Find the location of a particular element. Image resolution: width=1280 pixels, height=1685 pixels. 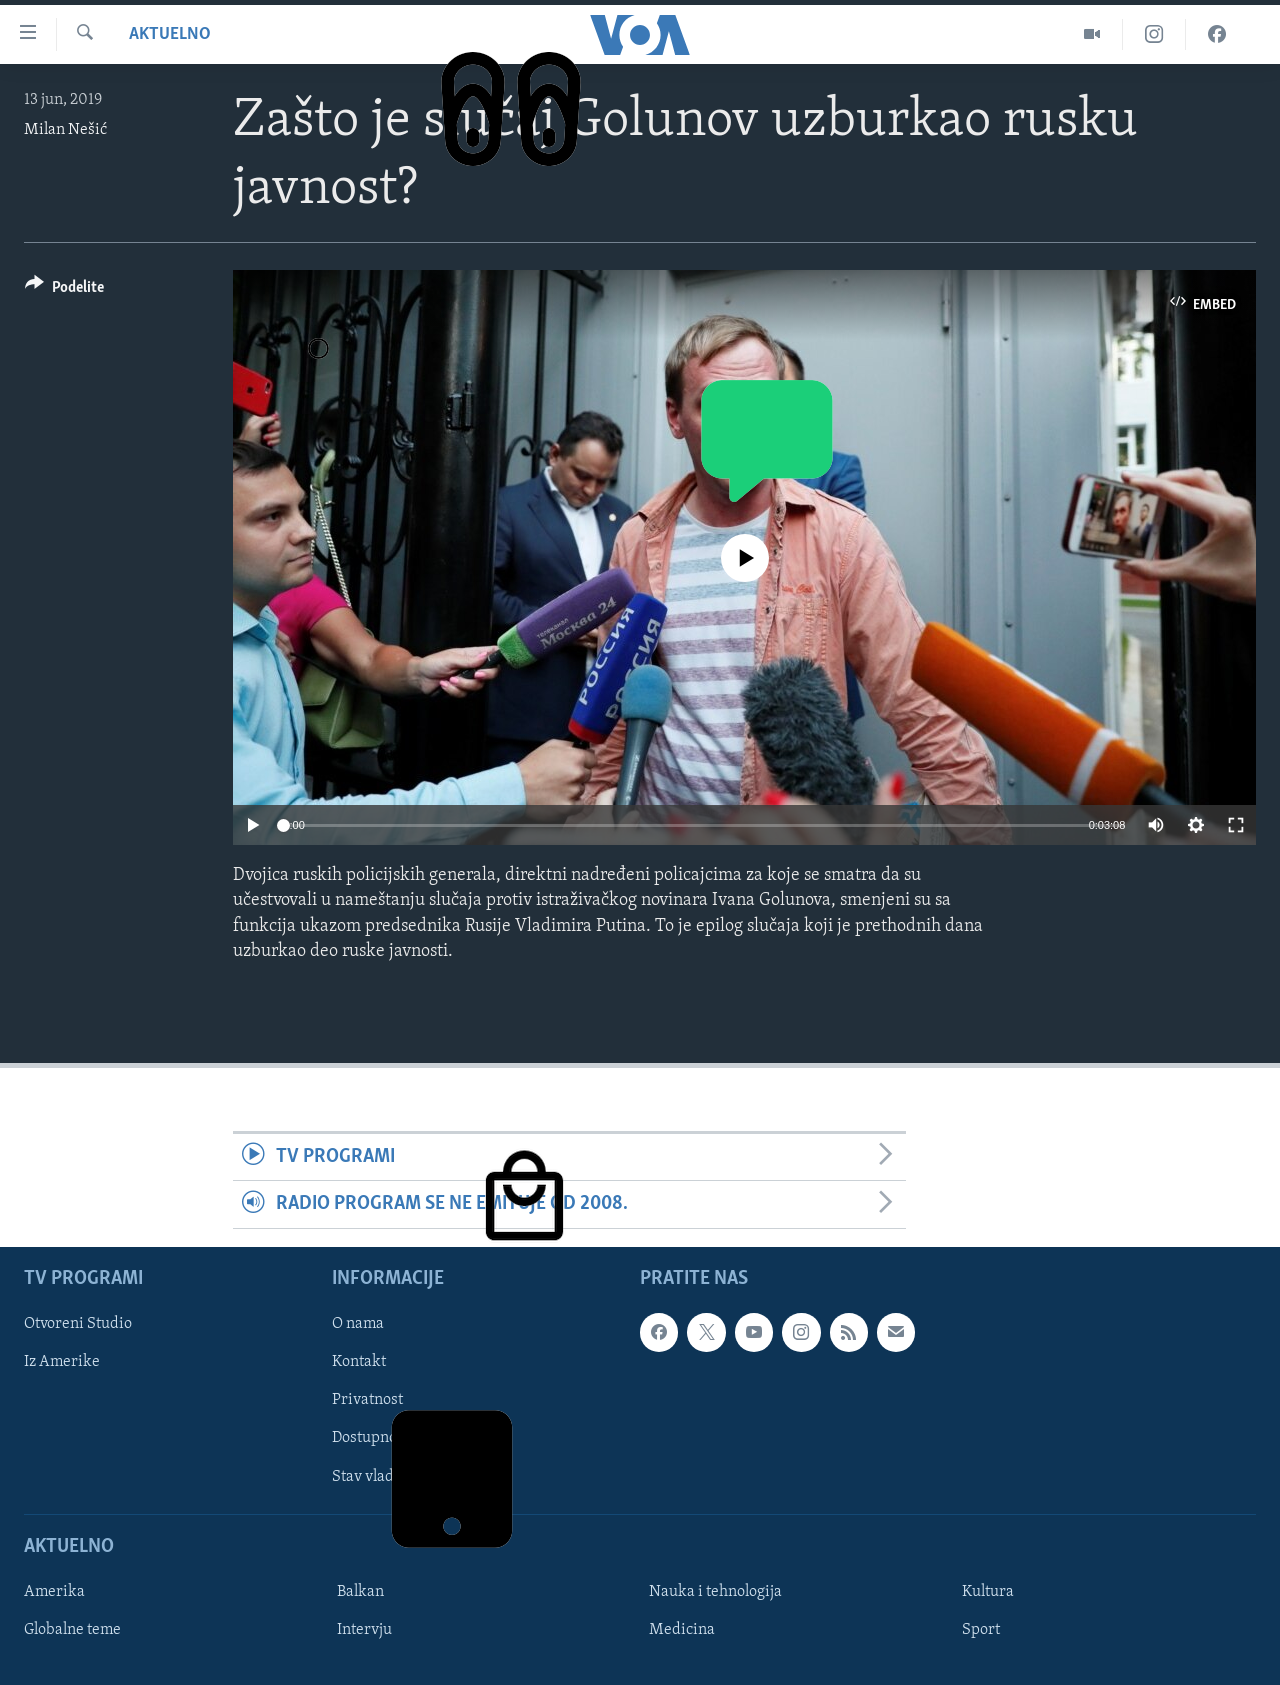

unselected radio button or toggle option is located at coordinates (318, 348).